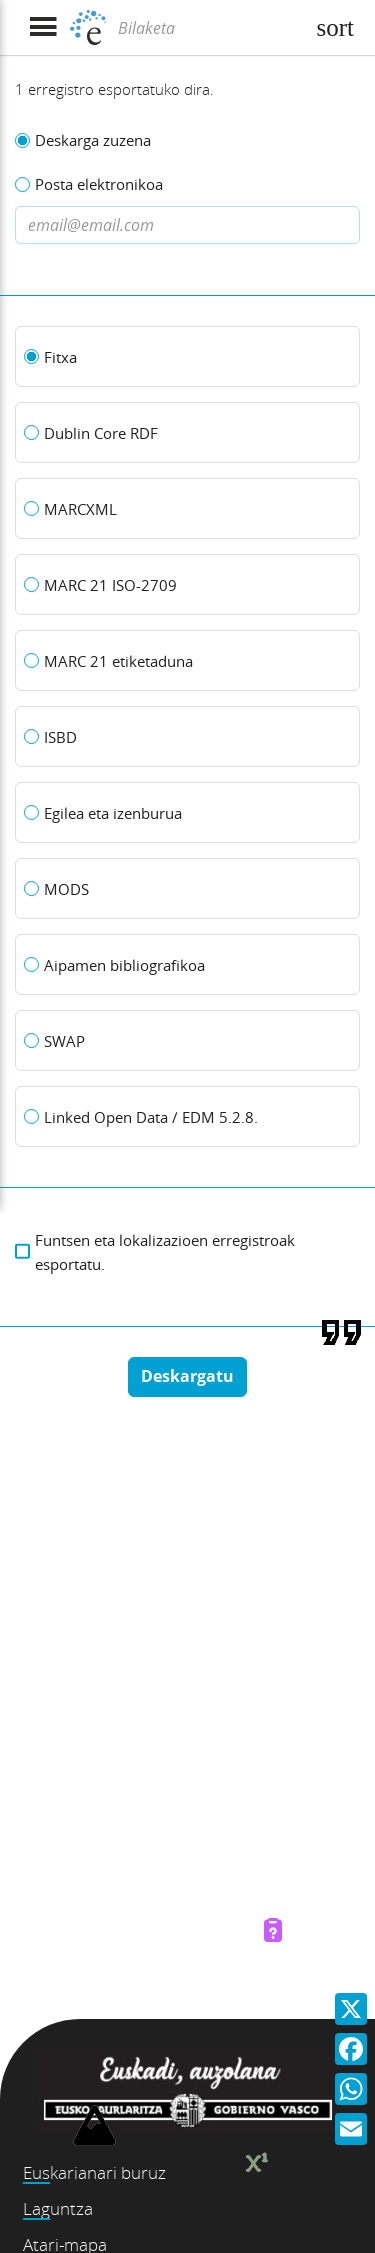 The width and height of the screenshot is (375, 2253). I want to click on apply superscript formatting to selected text, so click(255, 2163).